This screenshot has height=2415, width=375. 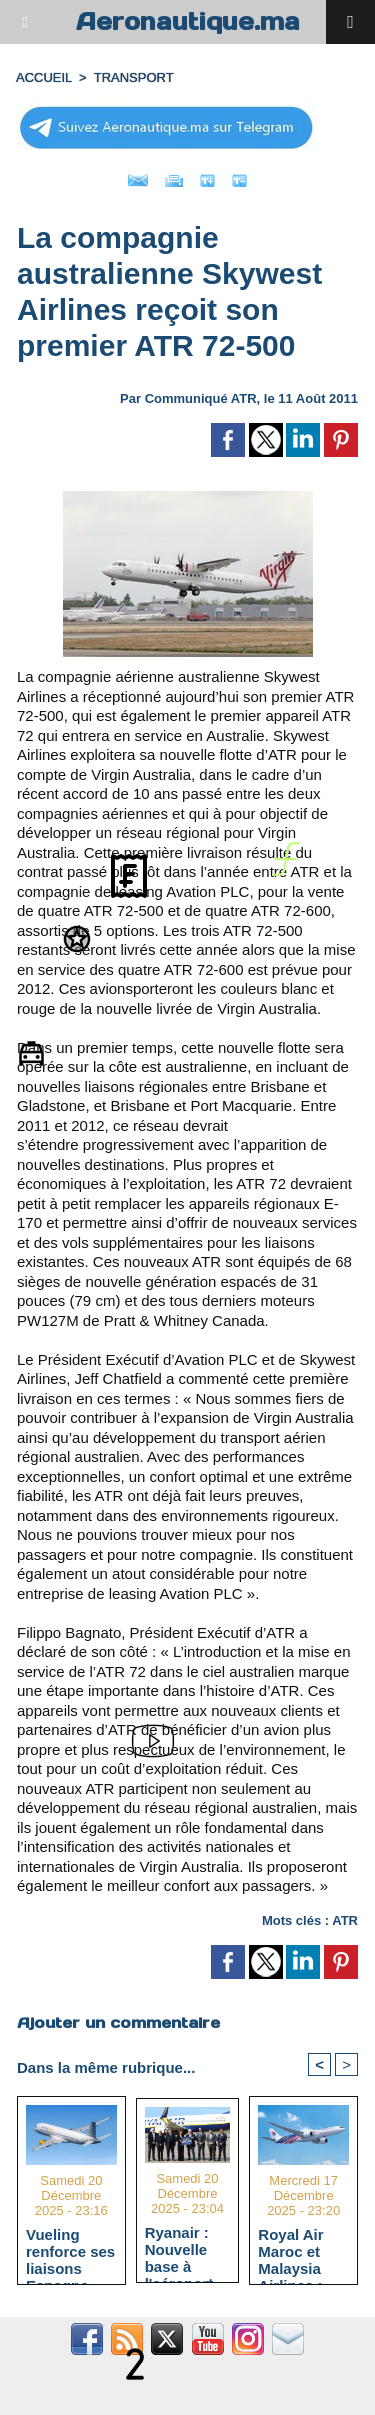 What do you see at coordinates (129, 876) in the screenshot?
I see `view receipt or transaction in swiss francs` at bounding box center [129, 876].